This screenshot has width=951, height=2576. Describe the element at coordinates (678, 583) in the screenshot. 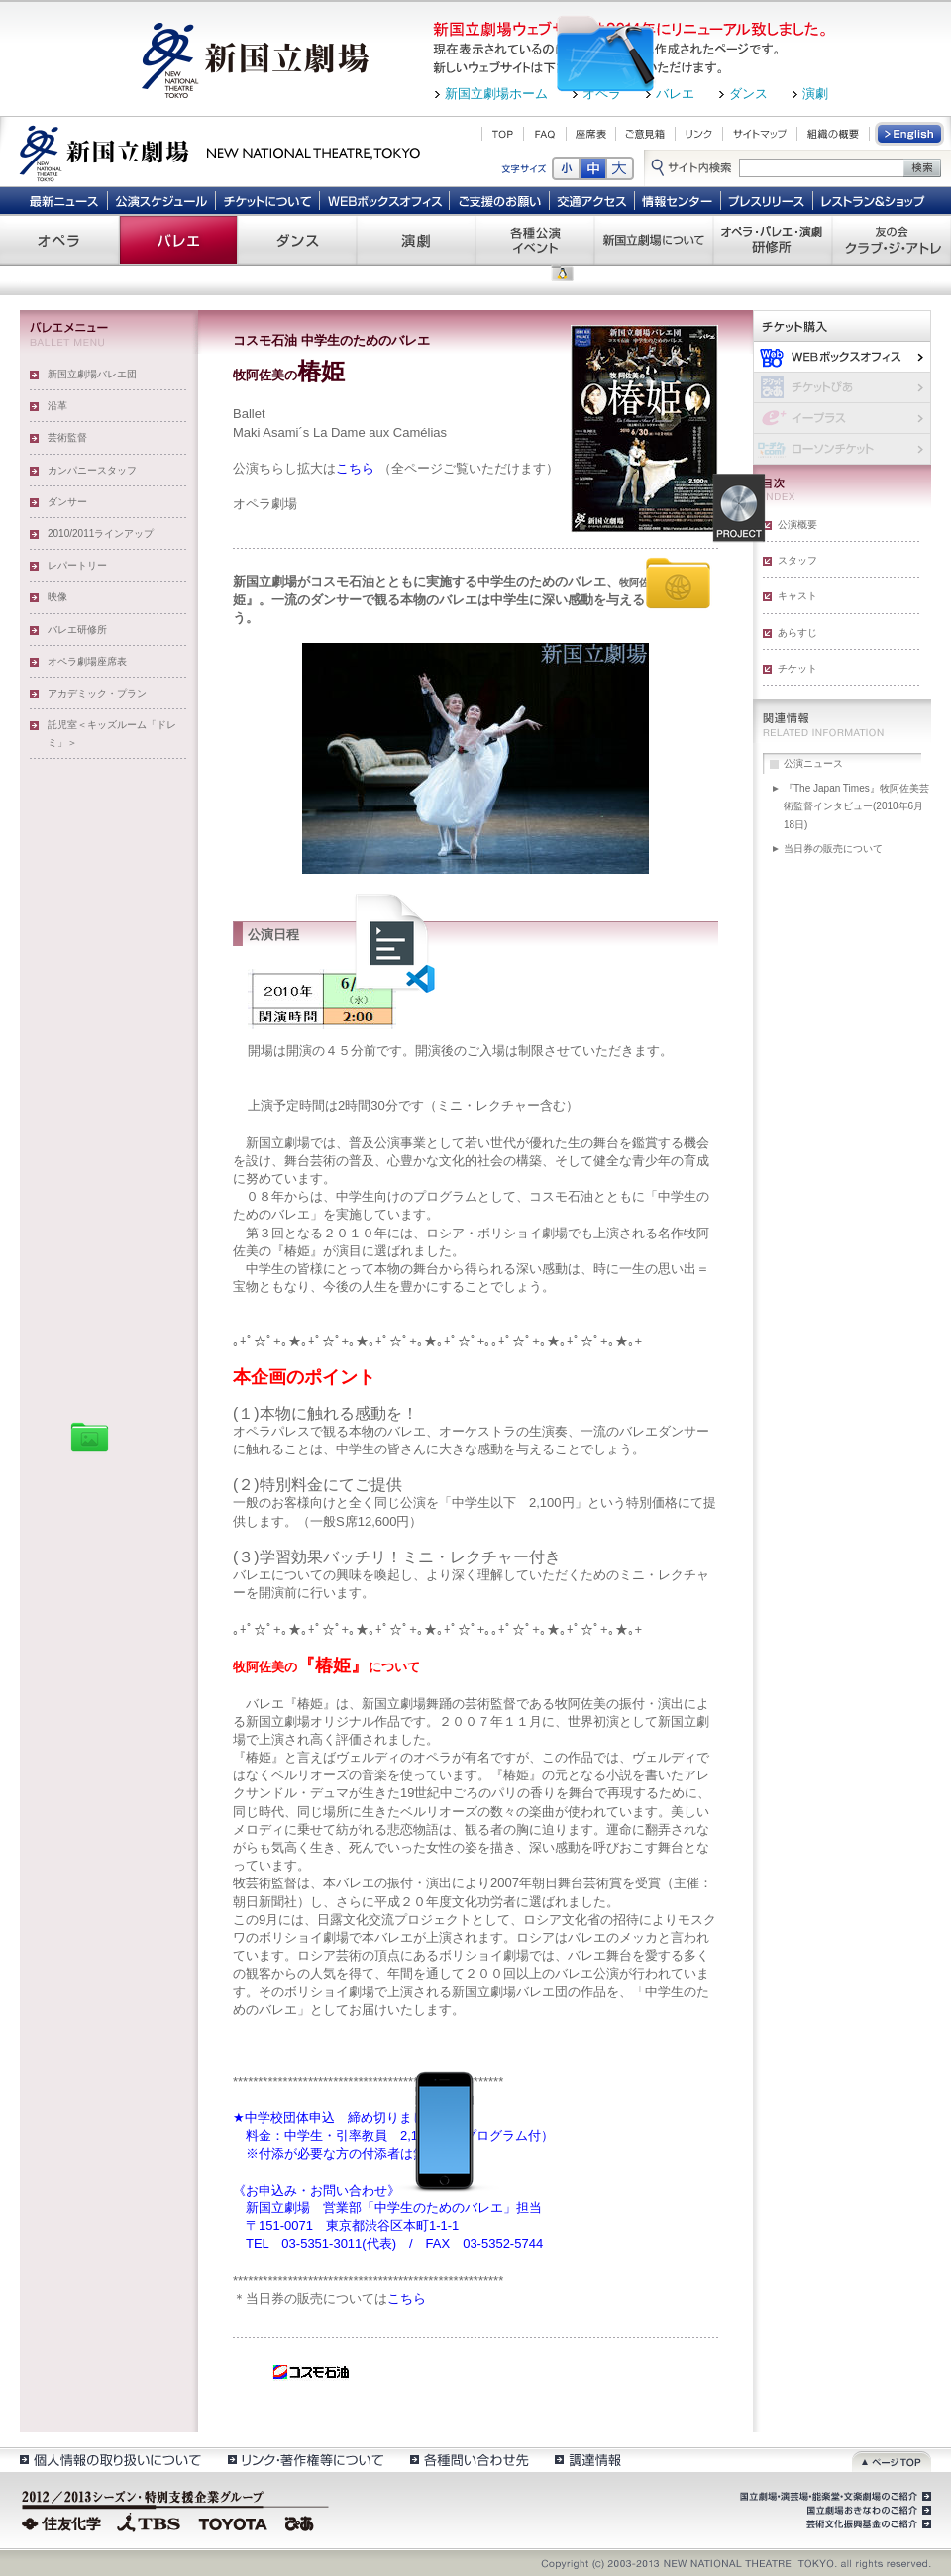

I see `folder containing HTML or web files` at that location.